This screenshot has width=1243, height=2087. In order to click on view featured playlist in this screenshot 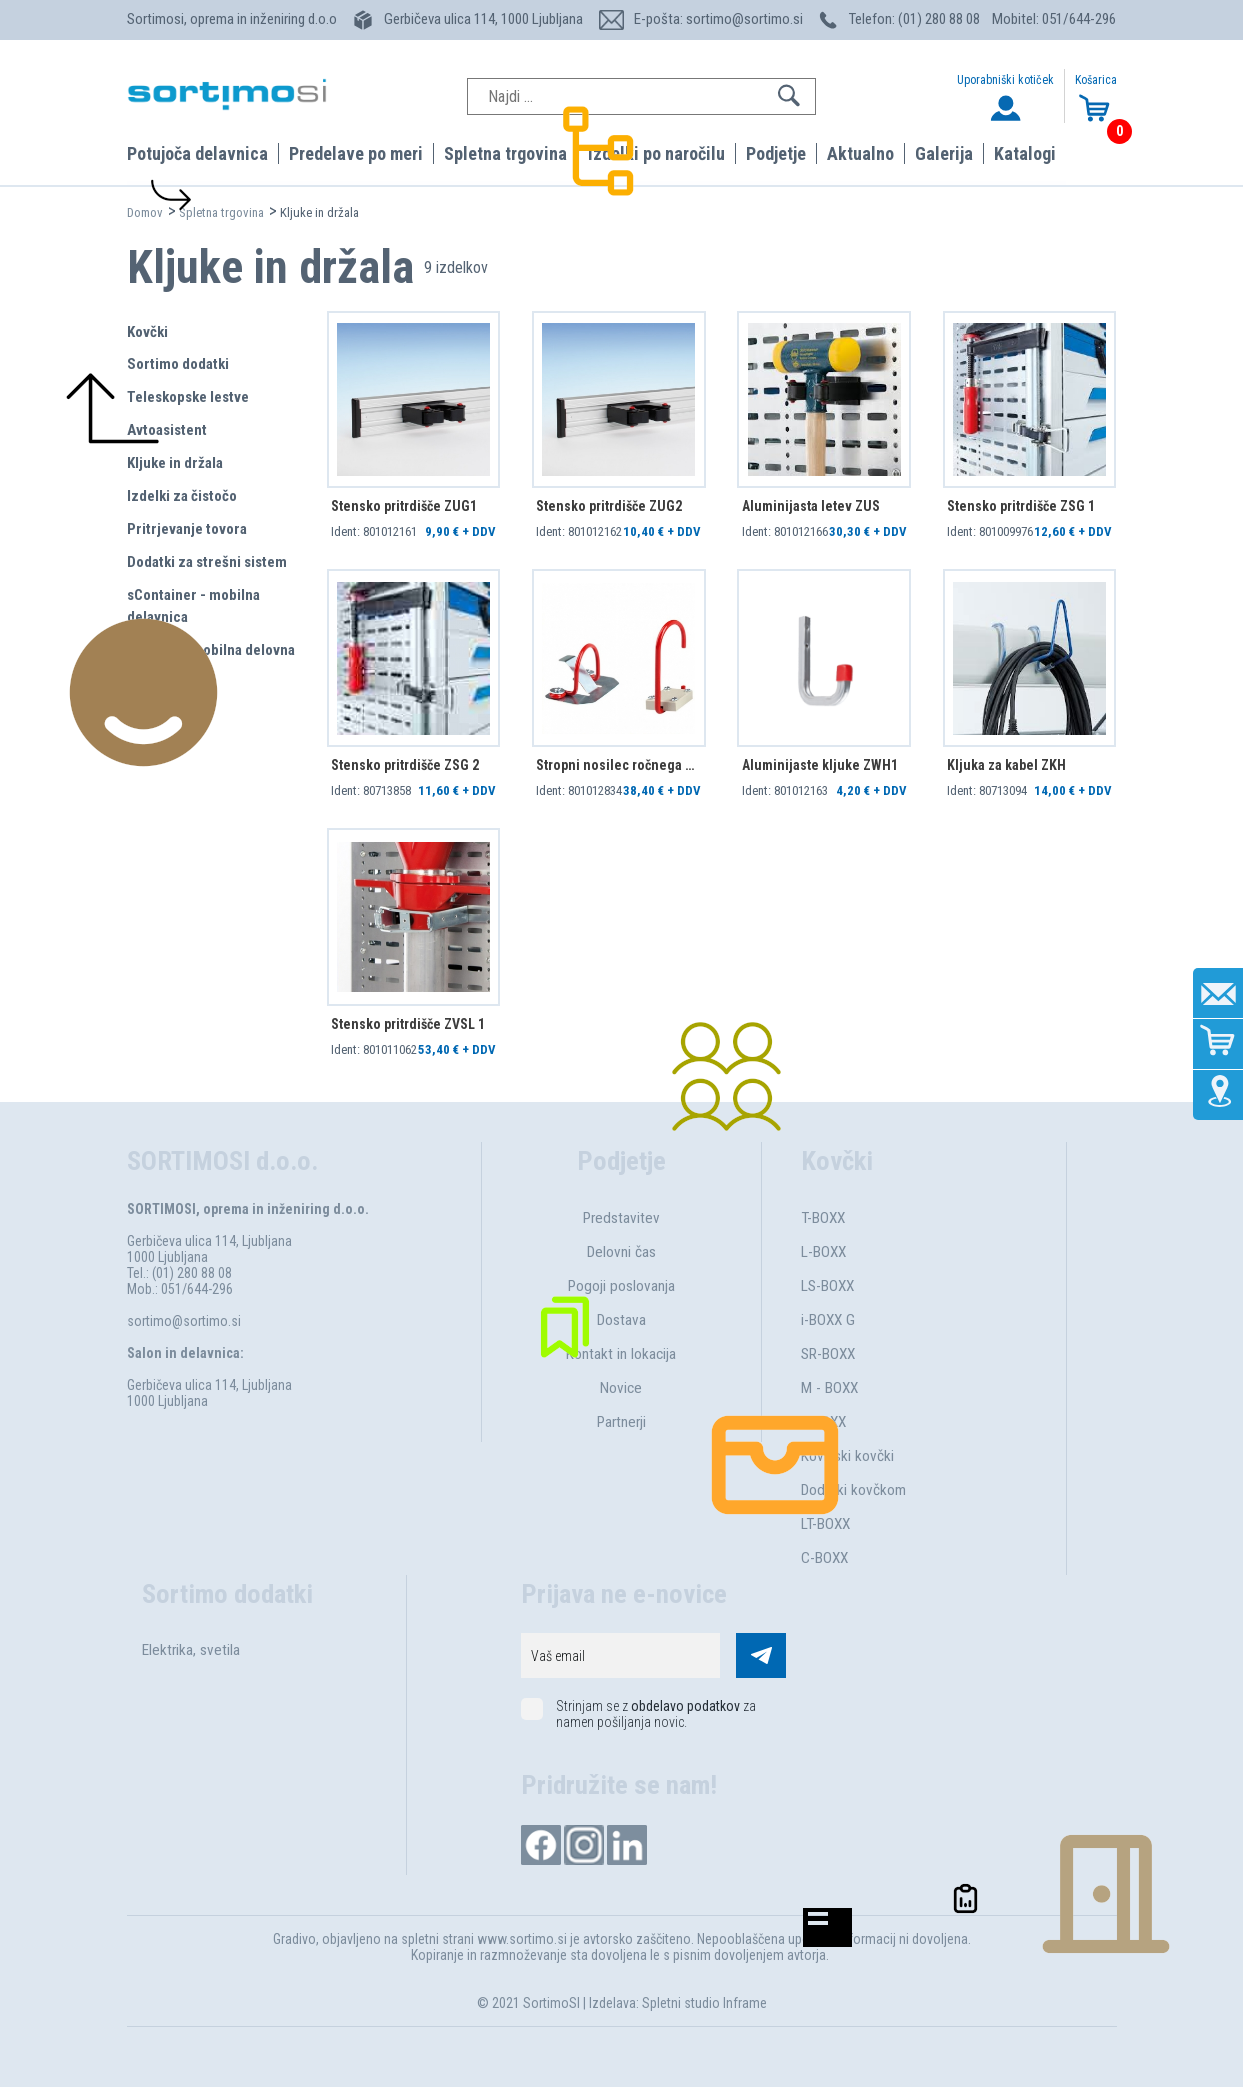, I will do `click(827, 1927)`.